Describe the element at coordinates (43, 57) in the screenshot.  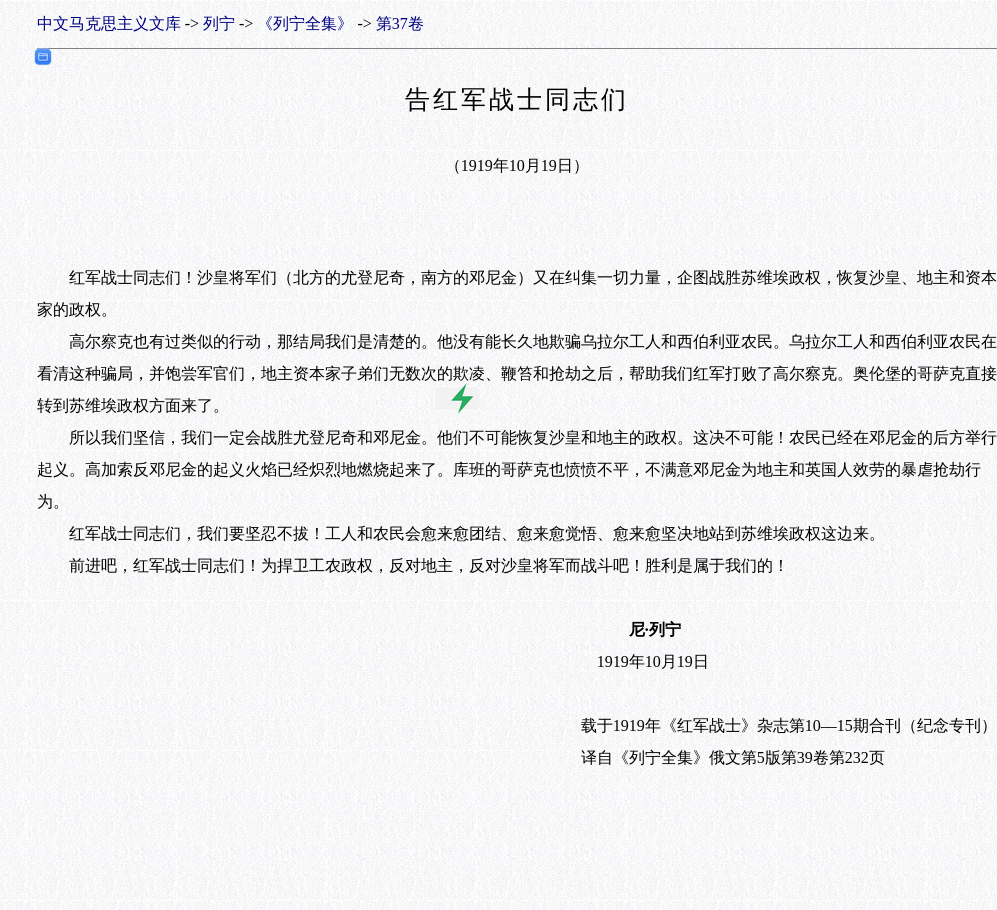
I see `open file manager application` at that location.